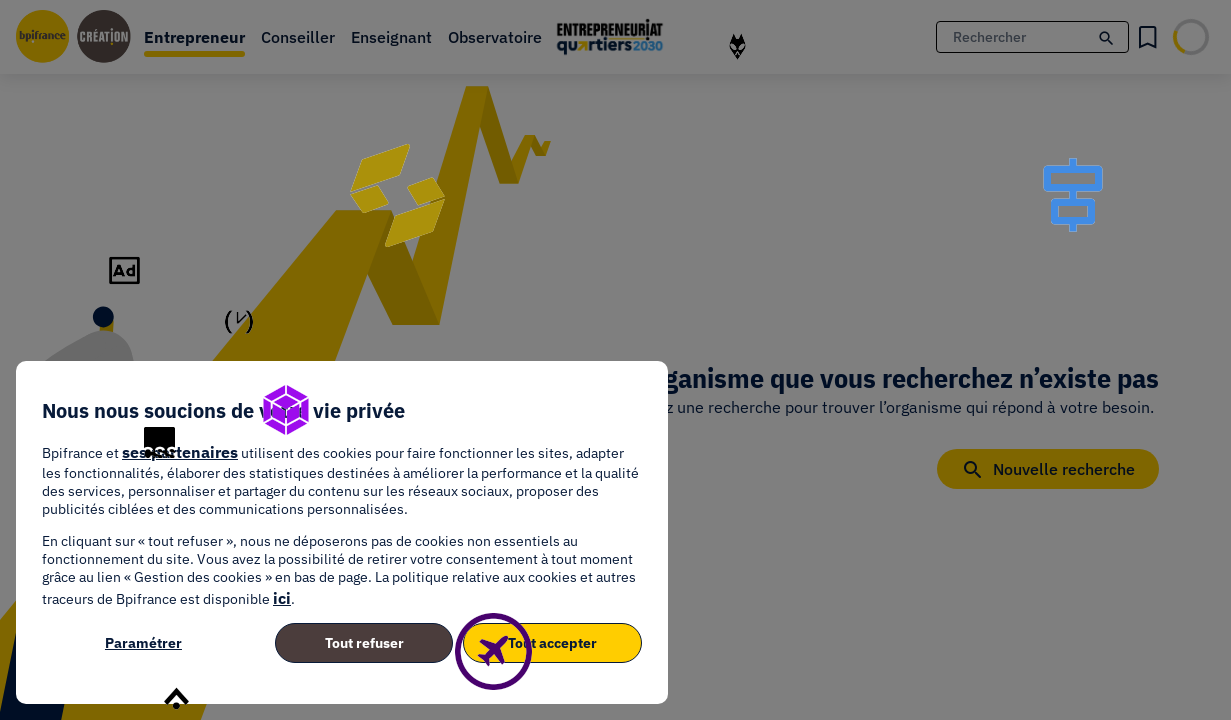 The height and width of the screenshot is (720, 1231). I want to click on cockpit server management application logo, so click(493, 651).